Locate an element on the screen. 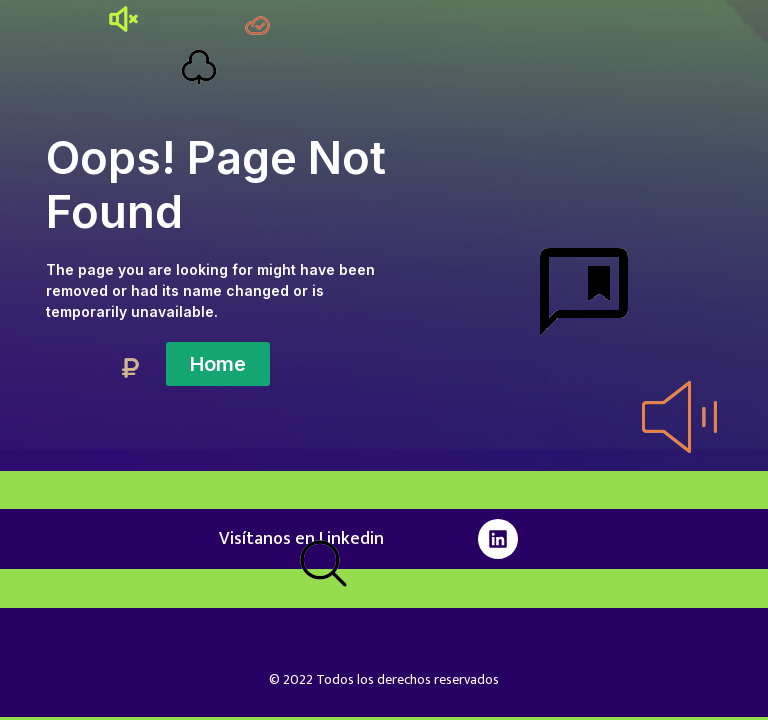  indicates Russian ruble currency is located at coordinates (131, 368).